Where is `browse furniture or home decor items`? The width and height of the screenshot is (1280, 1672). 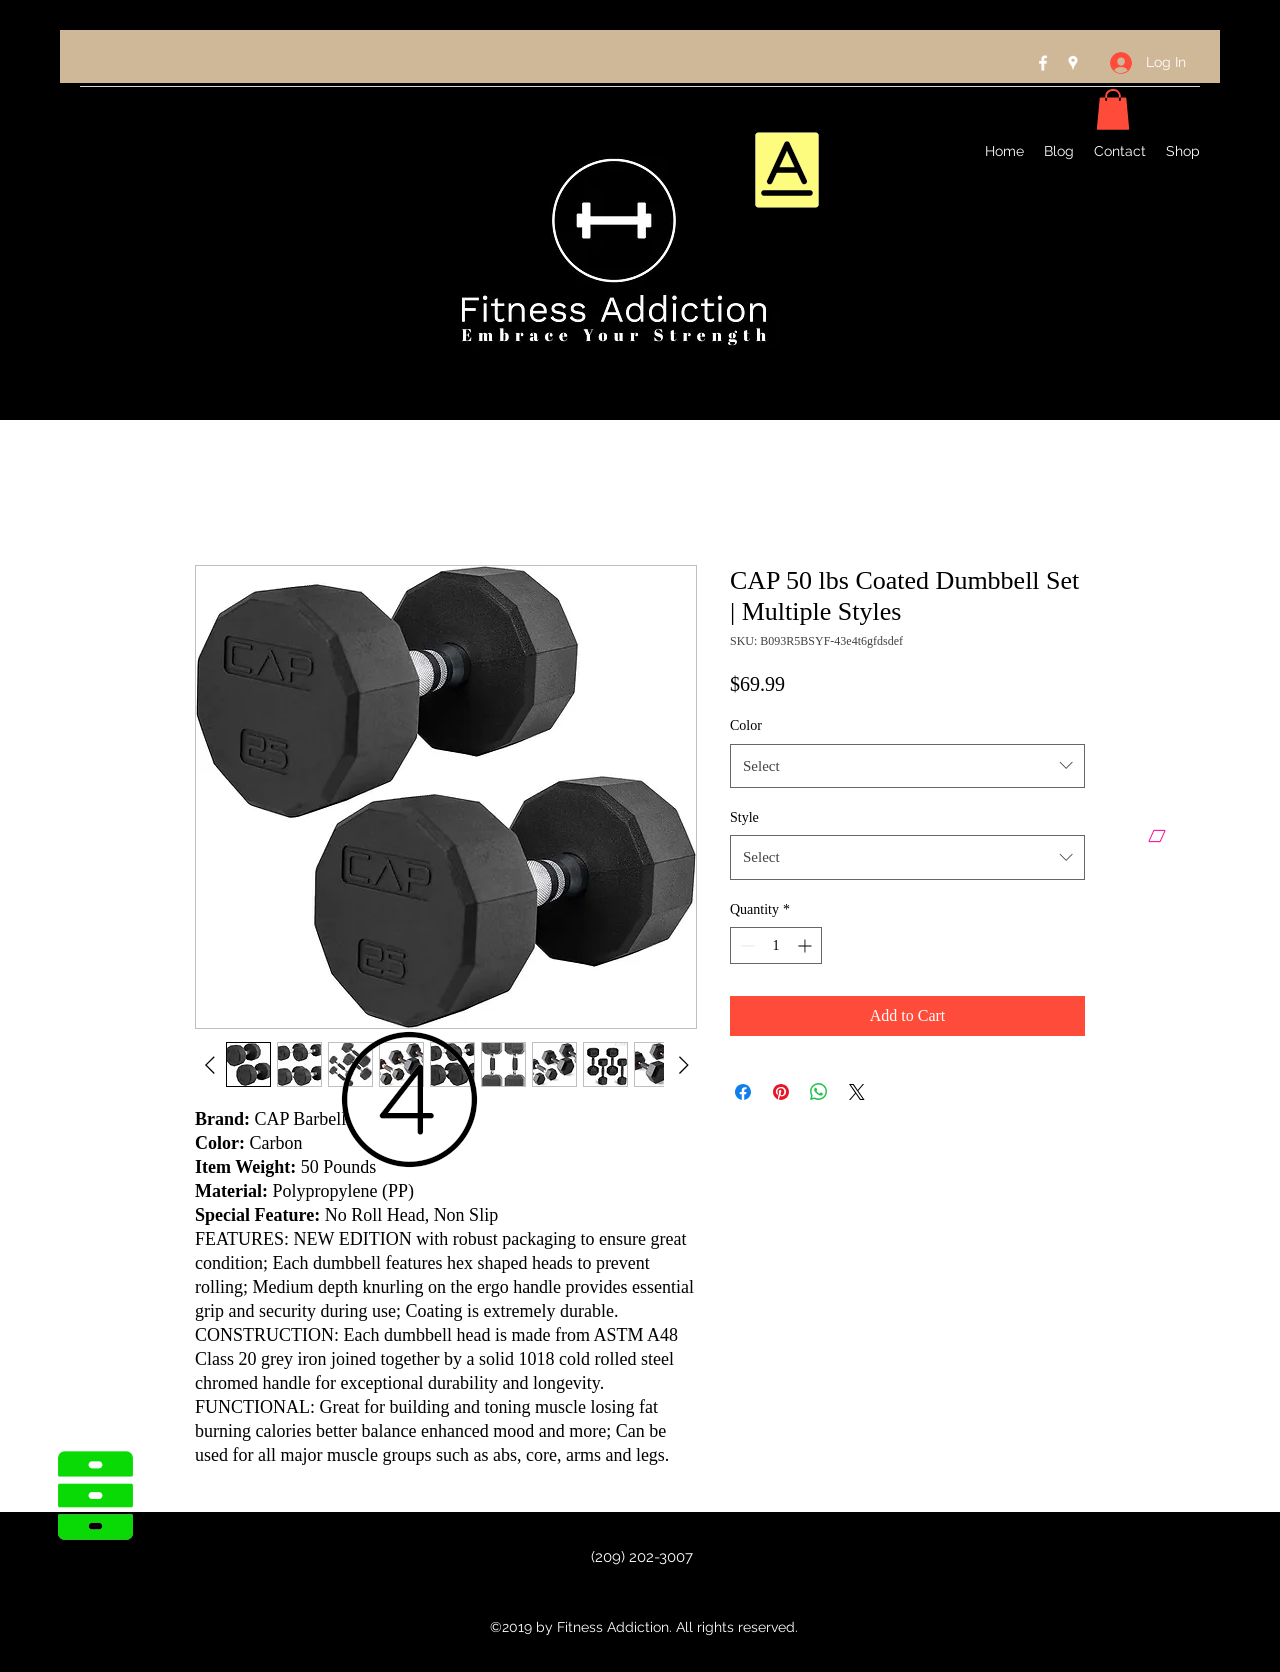
browse furniture or home decor items is located at coordinates (95, 1495).